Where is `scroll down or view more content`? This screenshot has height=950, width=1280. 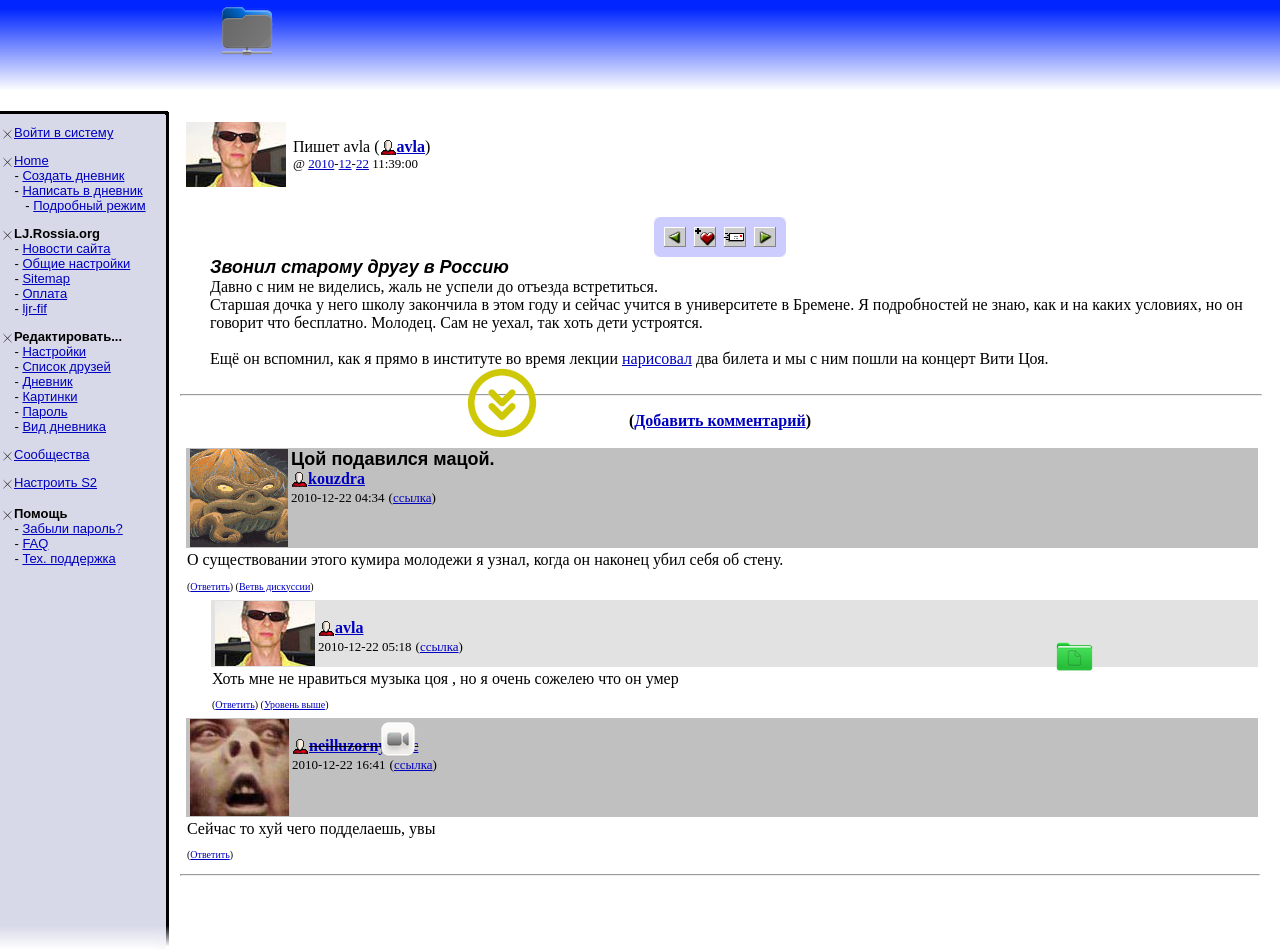
scroll down or view more content is located at coordinates (502, 403).